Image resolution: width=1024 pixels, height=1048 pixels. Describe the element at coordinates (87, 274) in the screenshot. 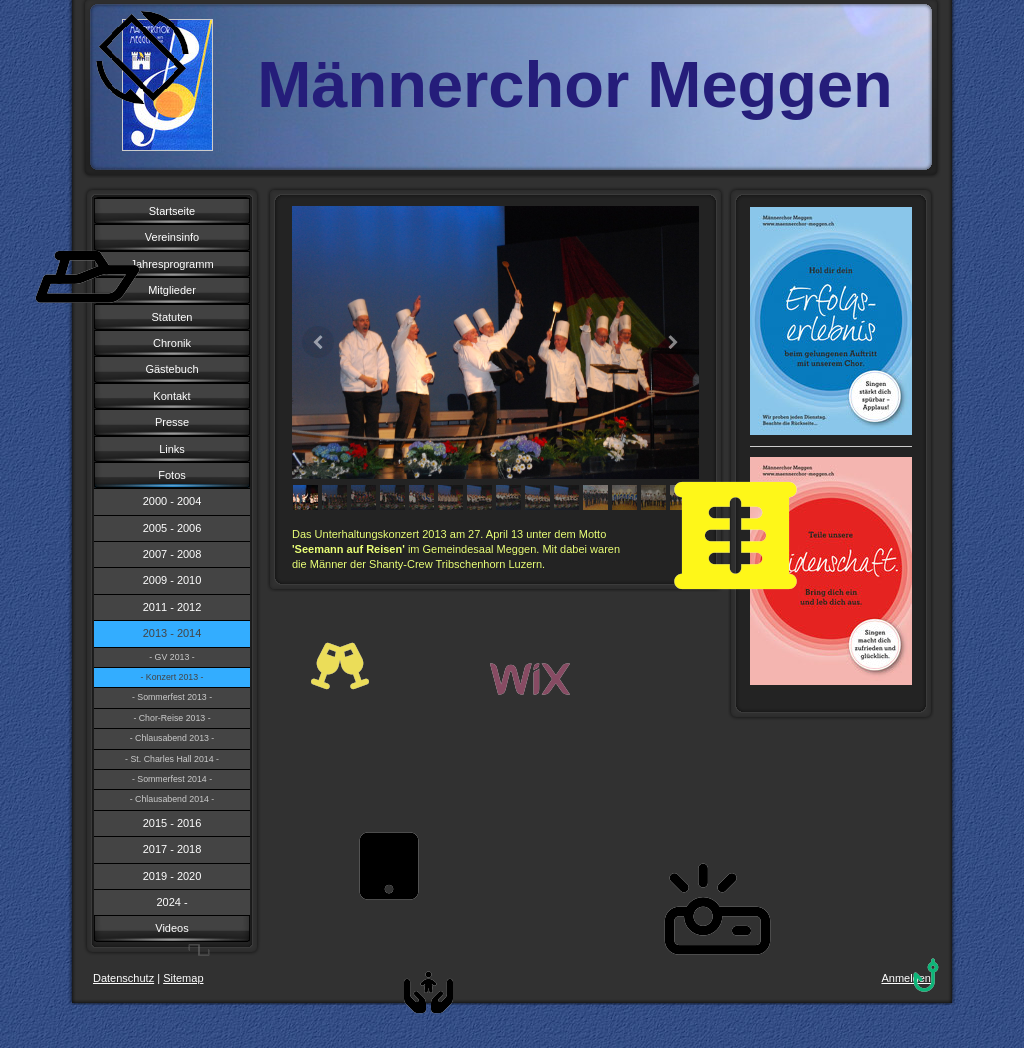

I see `access boat rental or marina services` at that location.